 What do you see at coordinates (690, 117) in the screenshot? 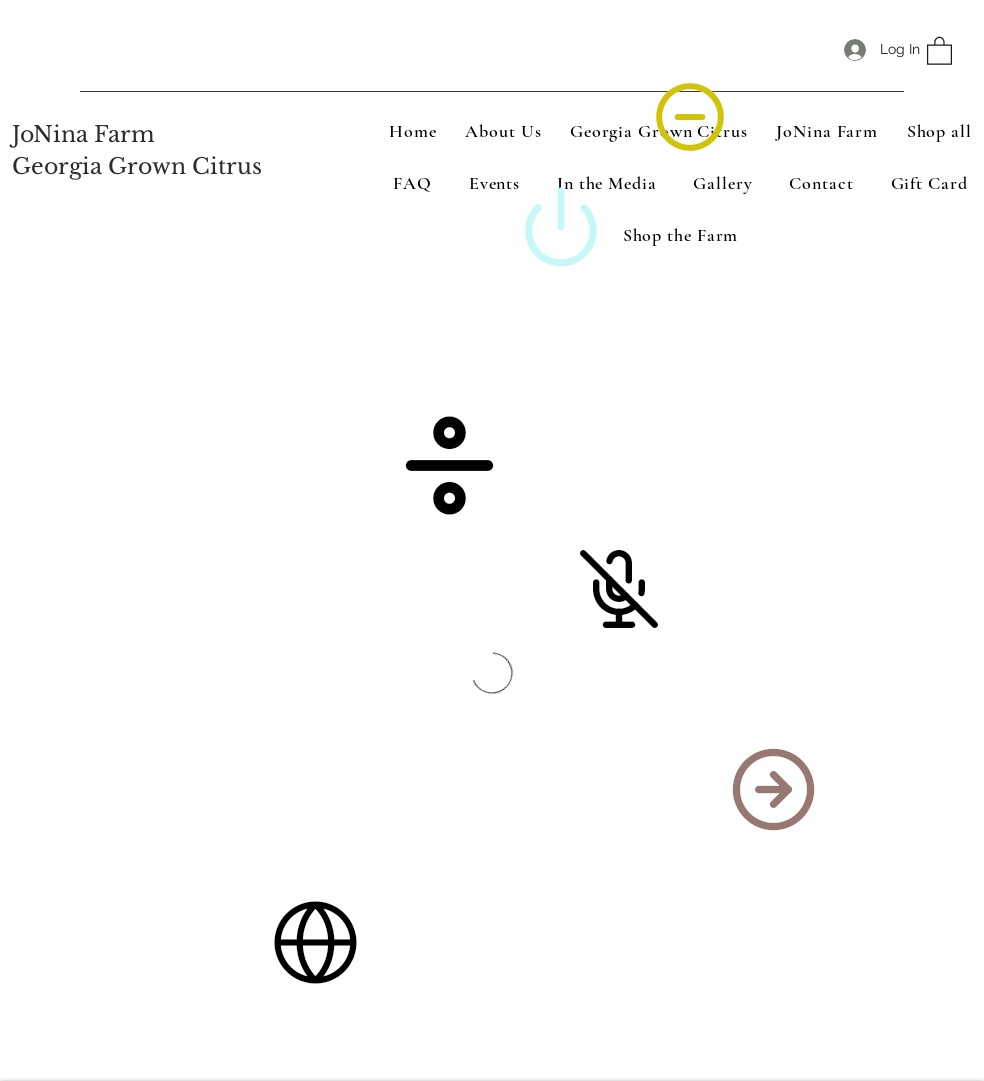
I see `remove an item from a list or collection` at bounding box center [690, 117].